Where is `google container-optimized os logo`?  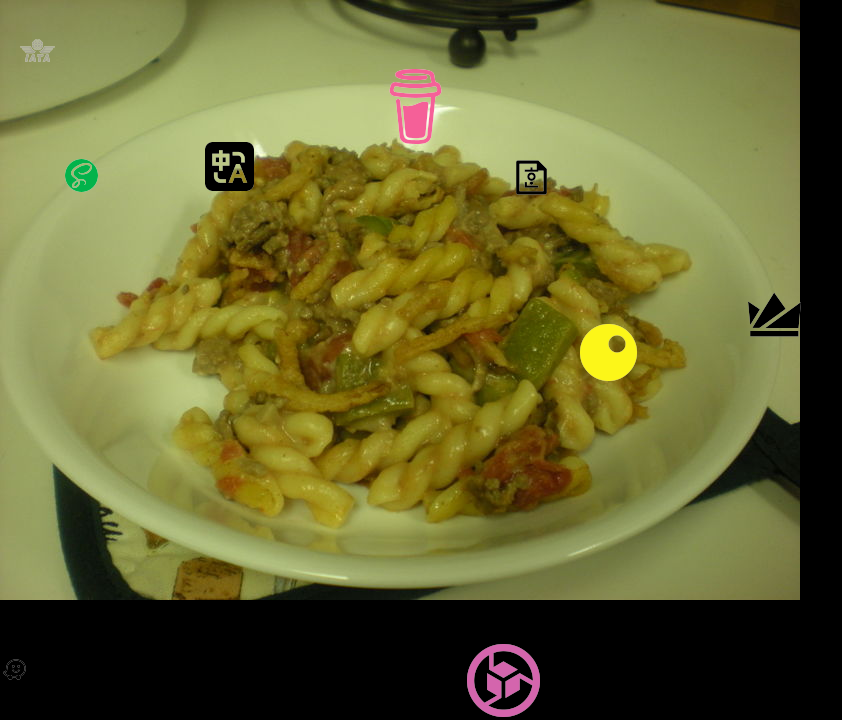
google container-optimized os logo is located at coordinates (503, 680).